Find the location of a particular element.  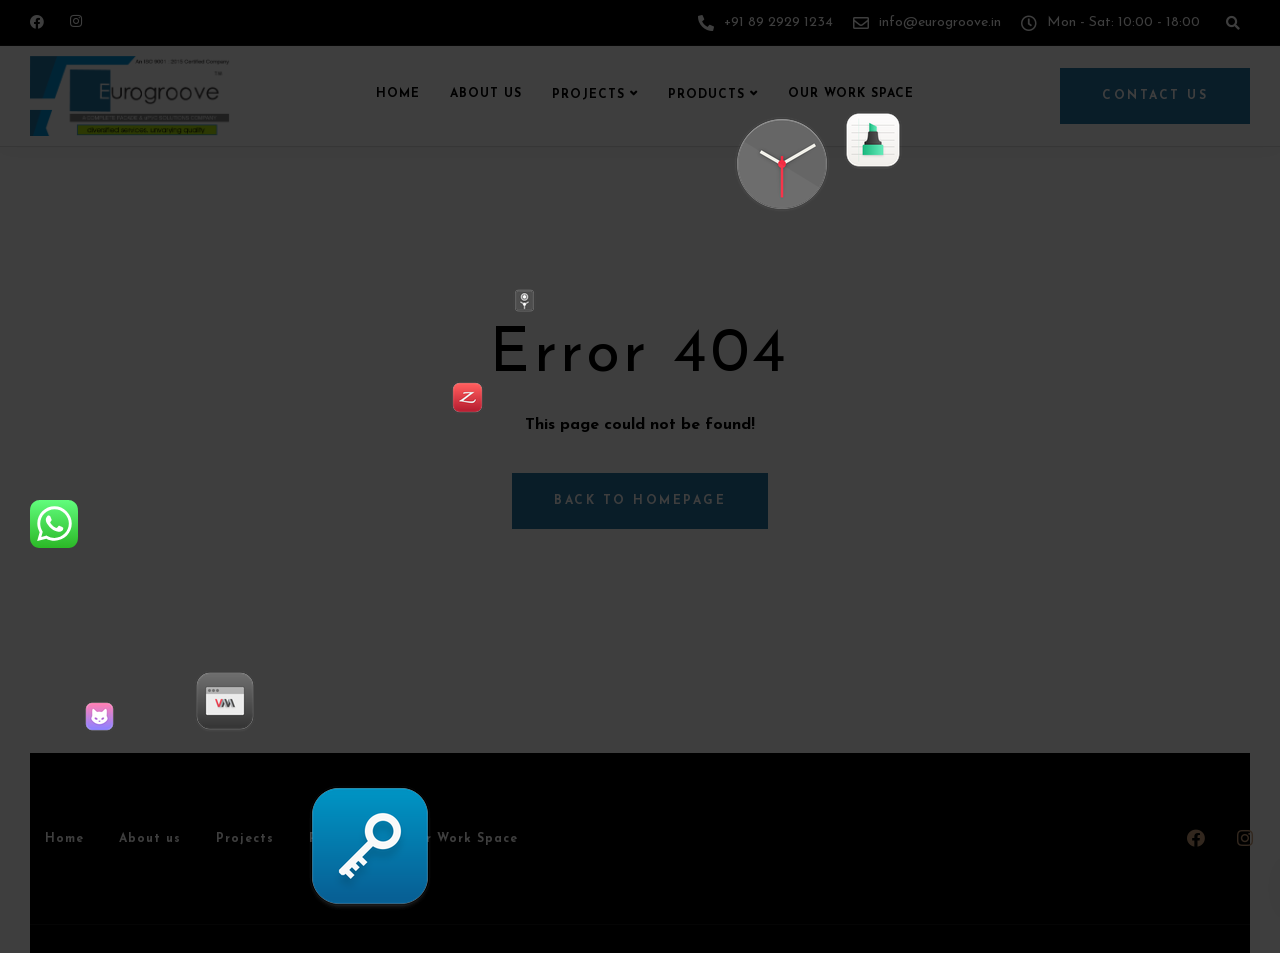

open nextcloud password manager is located at coordinates (370, 846).